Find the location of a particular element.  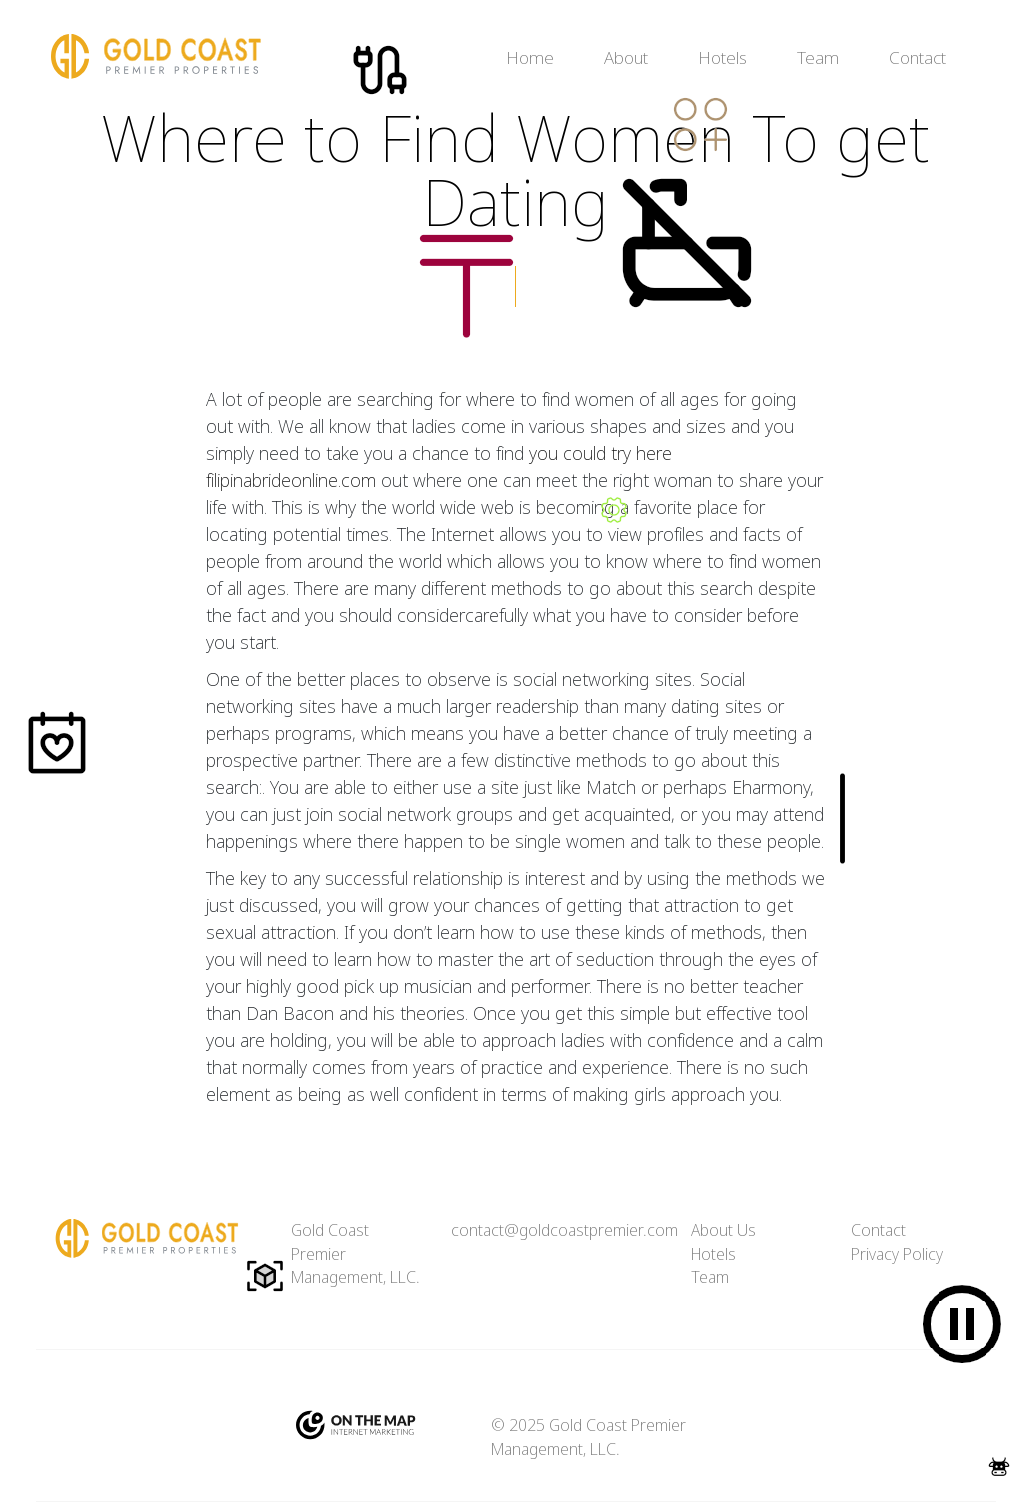

indicates dairy or farm-related content is located at coordinates (999, 1467).